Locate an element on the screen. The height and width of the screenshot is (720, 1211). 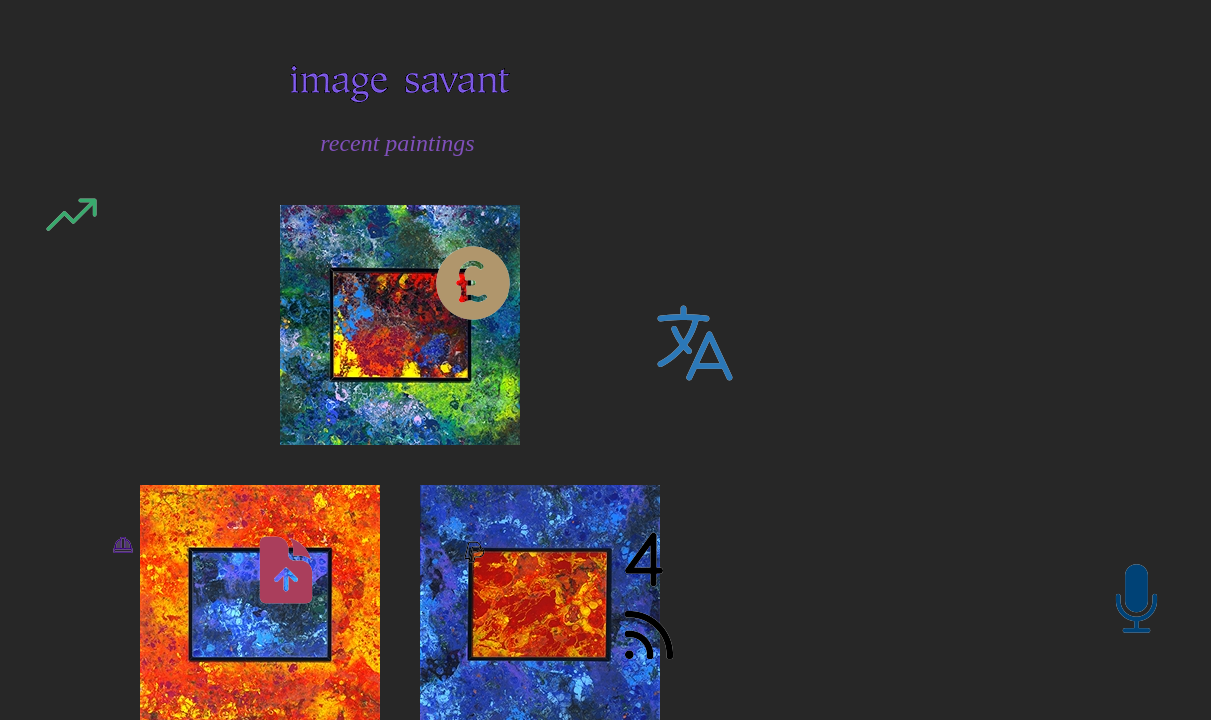
subscribe to RSS feed is located at coordinates (649, 635).